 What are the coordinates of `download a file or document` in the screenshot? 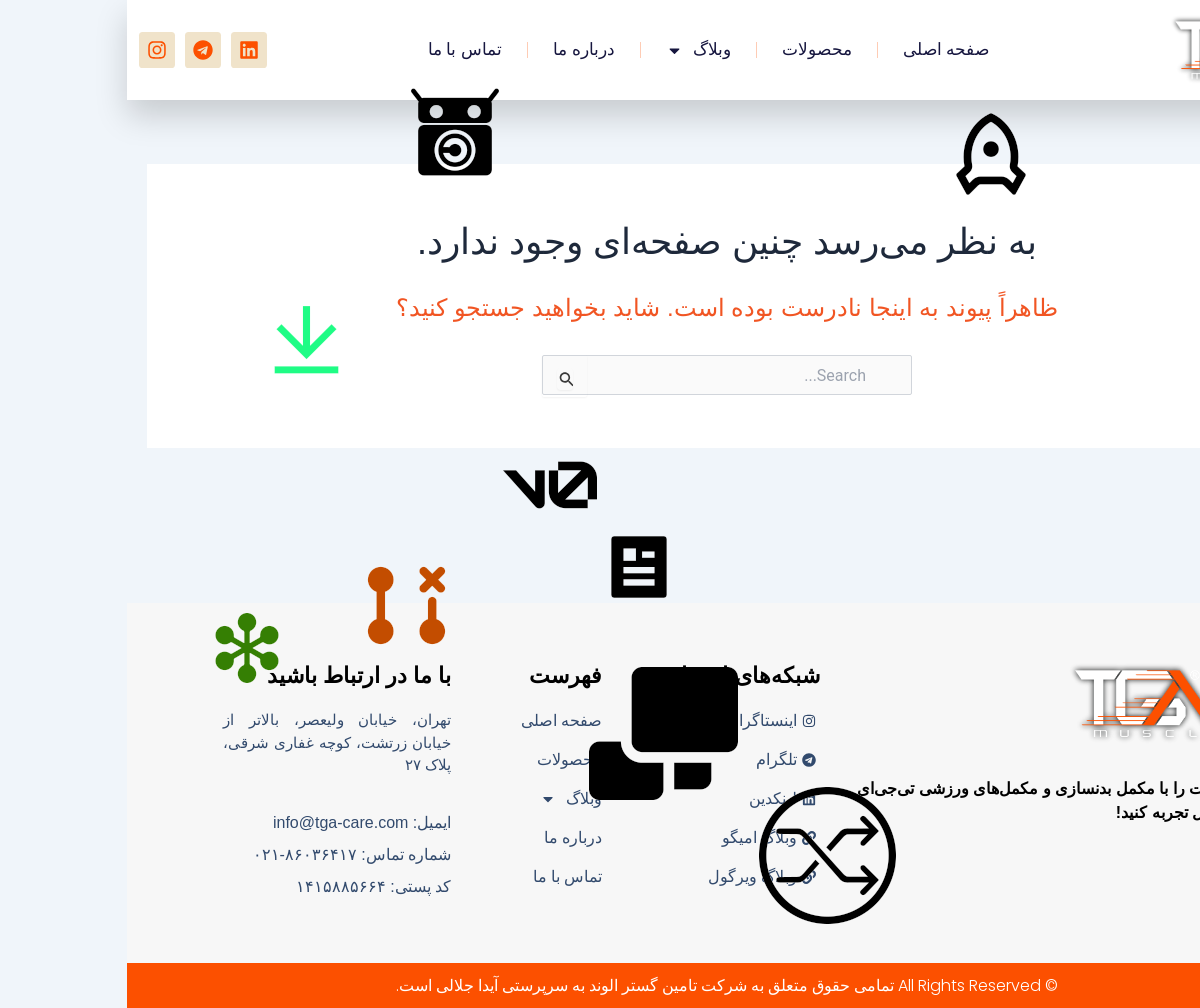 It's located at (306, 341).